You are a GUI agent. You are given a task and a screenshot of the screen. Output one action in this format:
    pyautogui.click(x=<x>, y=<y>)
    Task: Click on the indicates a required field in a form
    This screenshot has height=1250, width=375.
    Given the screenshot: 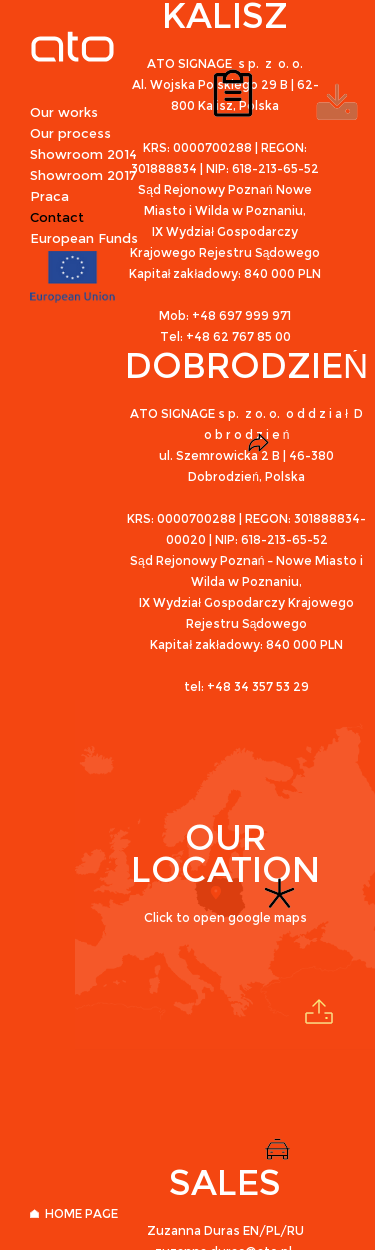 What is the action you would take?
    pyautogui.click(x=279, y=894)
    